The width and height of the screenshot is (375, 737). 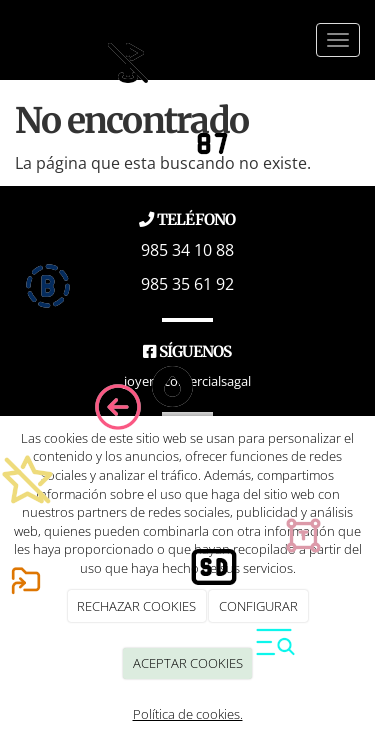 What do you see at coordinates (172, 386) in the screenshot?
I see `adjust color or ink settings` at bounding box center [172, 386].